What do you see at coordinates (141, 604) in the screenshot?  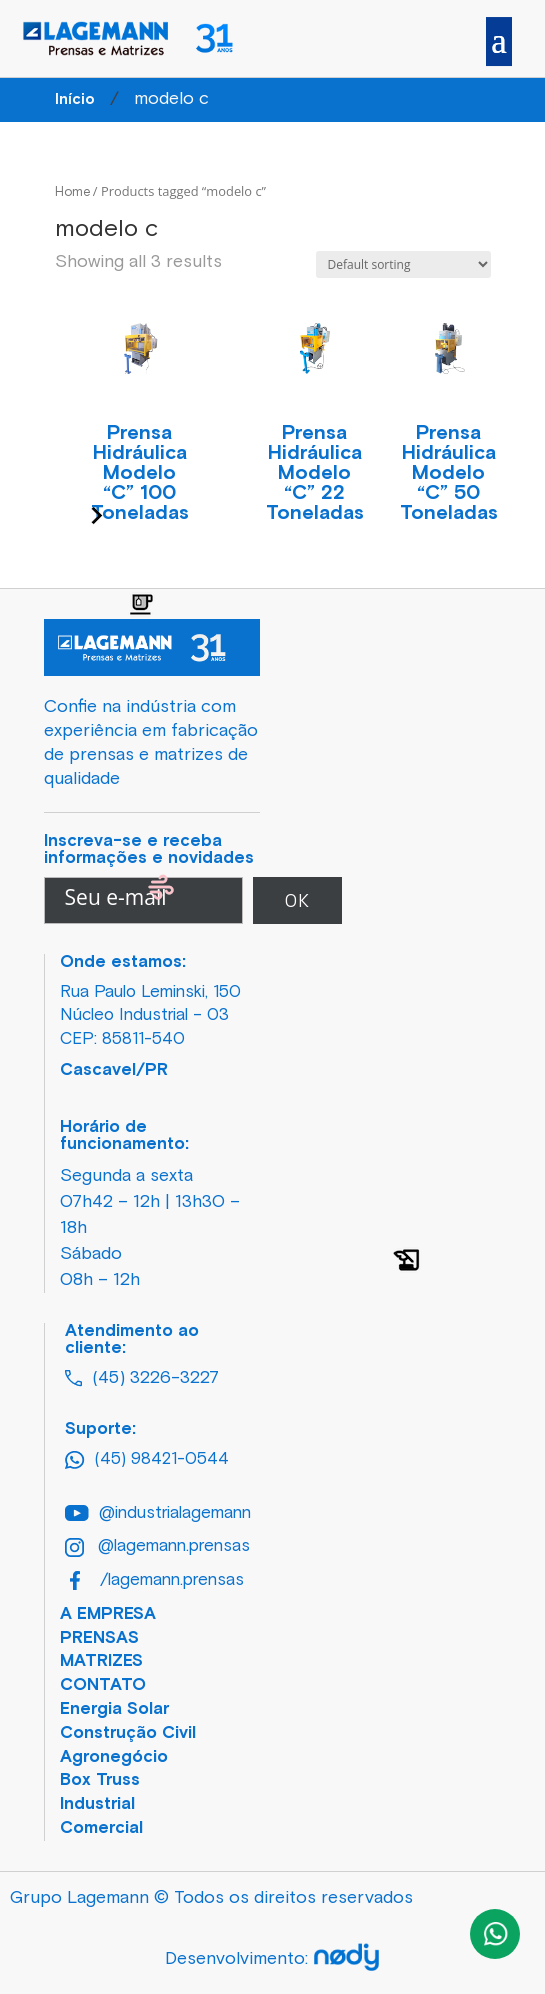 I see `access food and beverage emoji category` at bounding box center [141, 604].